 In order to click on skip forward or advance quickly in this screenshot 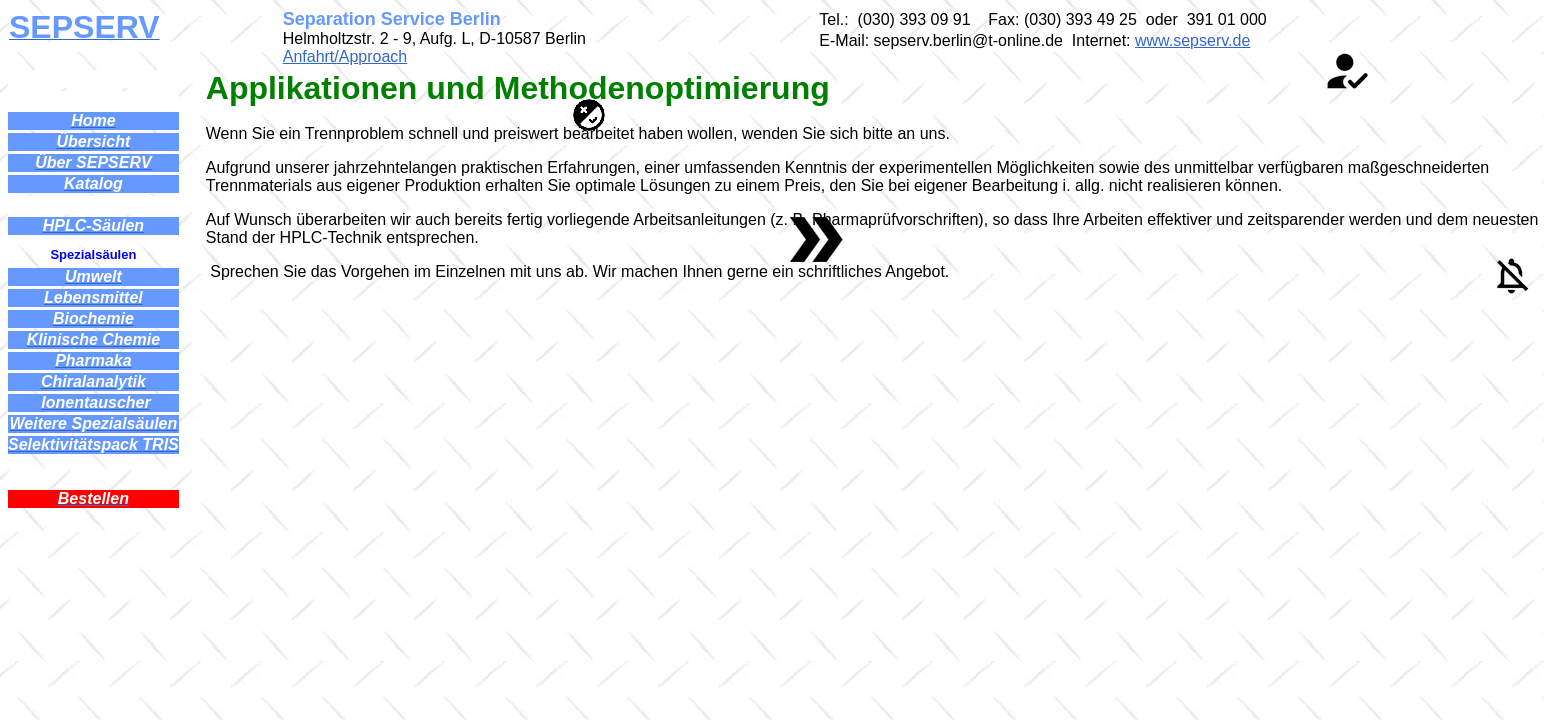, I will do `click(815, 239)`.